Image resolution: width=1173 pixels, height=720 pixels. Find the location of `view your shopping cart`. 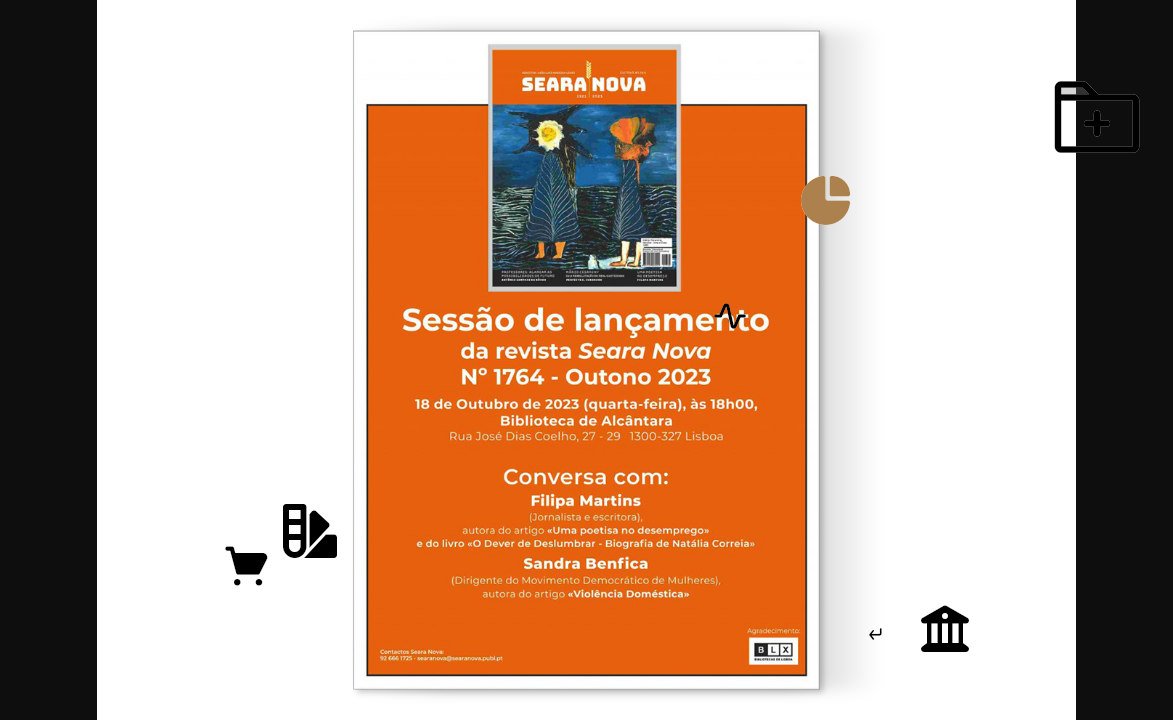

view your shopping cart is located at coordinates (247, 566).